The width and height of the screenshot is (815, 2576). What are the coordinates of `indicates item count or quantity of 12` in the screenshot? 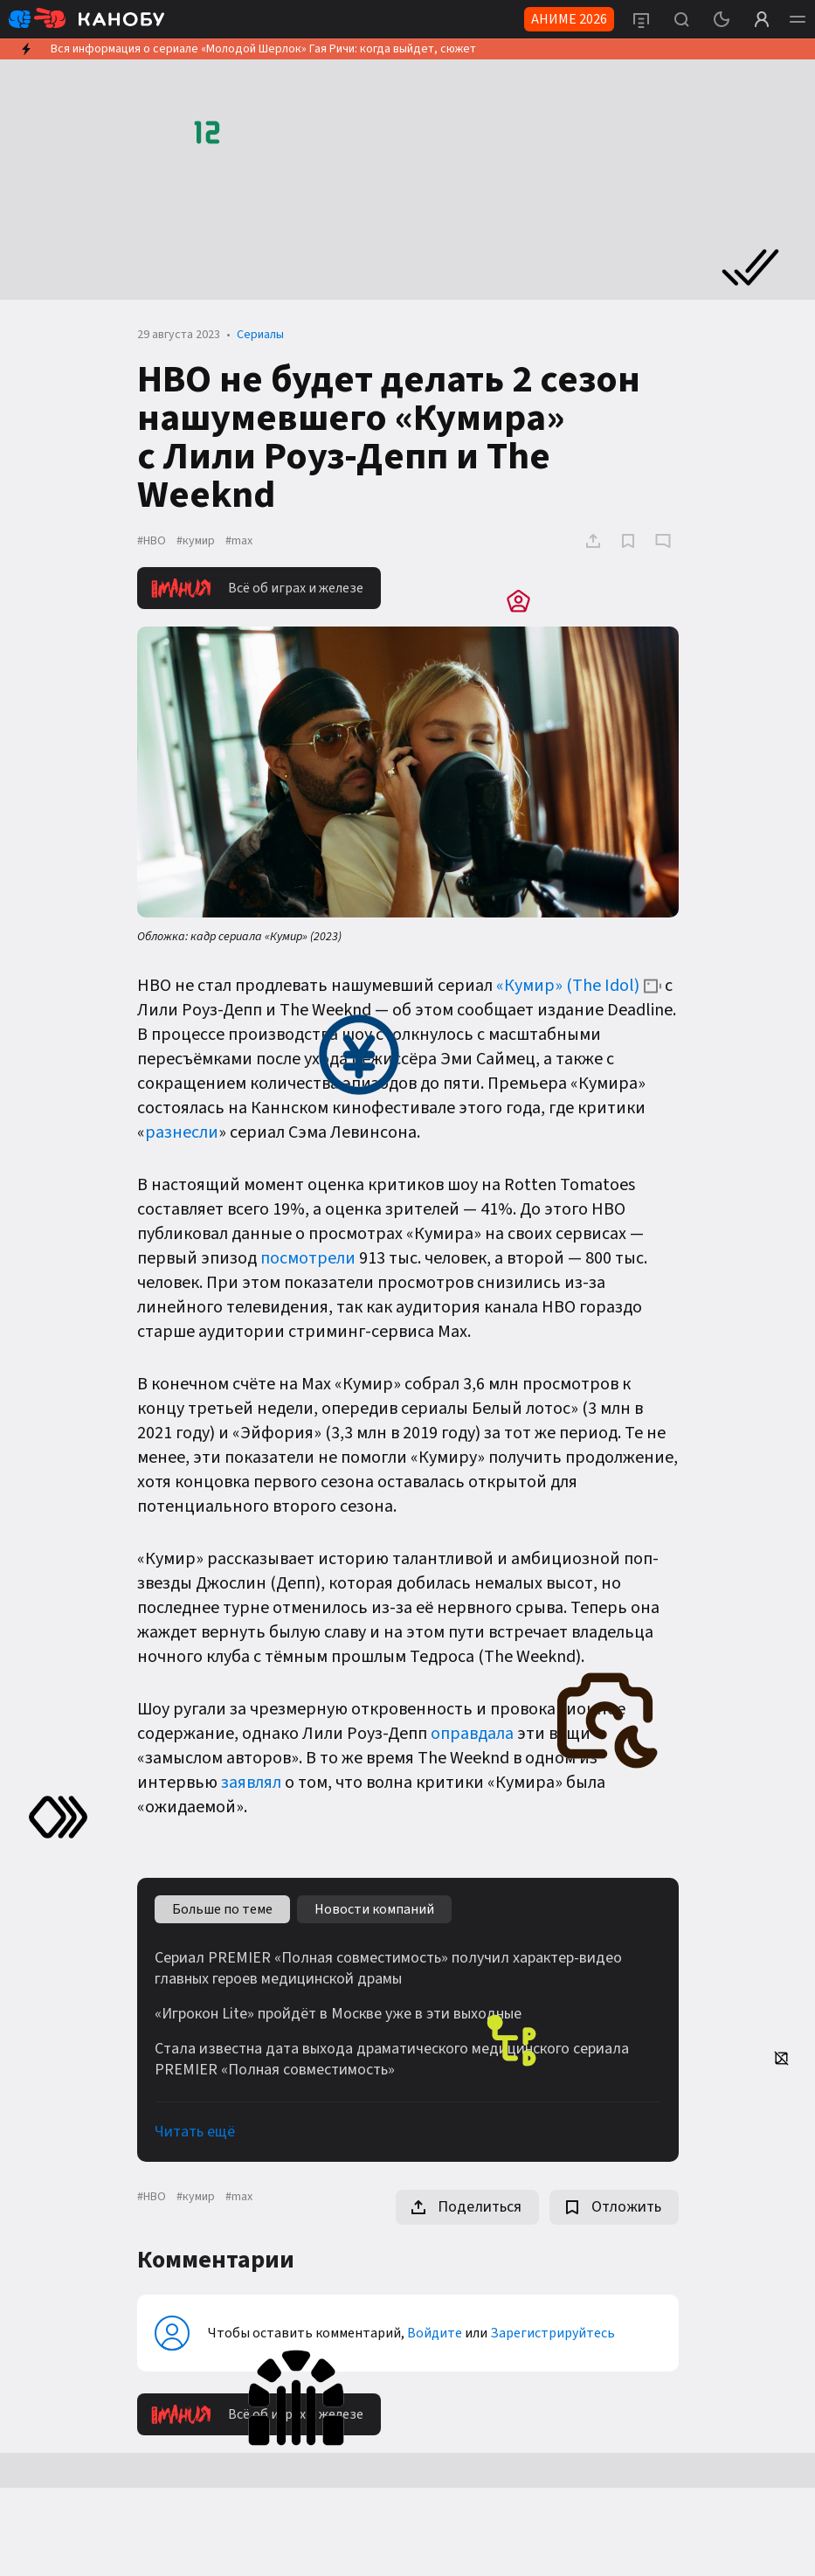 It's located at (205, 132).